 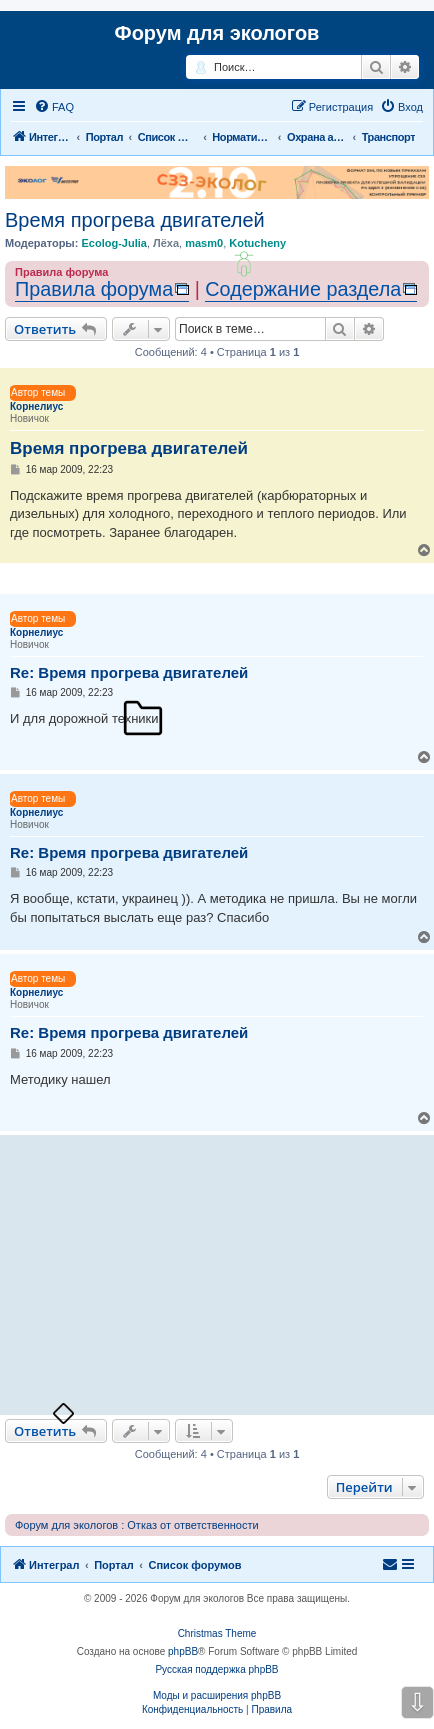 I want to click on open folder or directory, so click(x=143, y=718).